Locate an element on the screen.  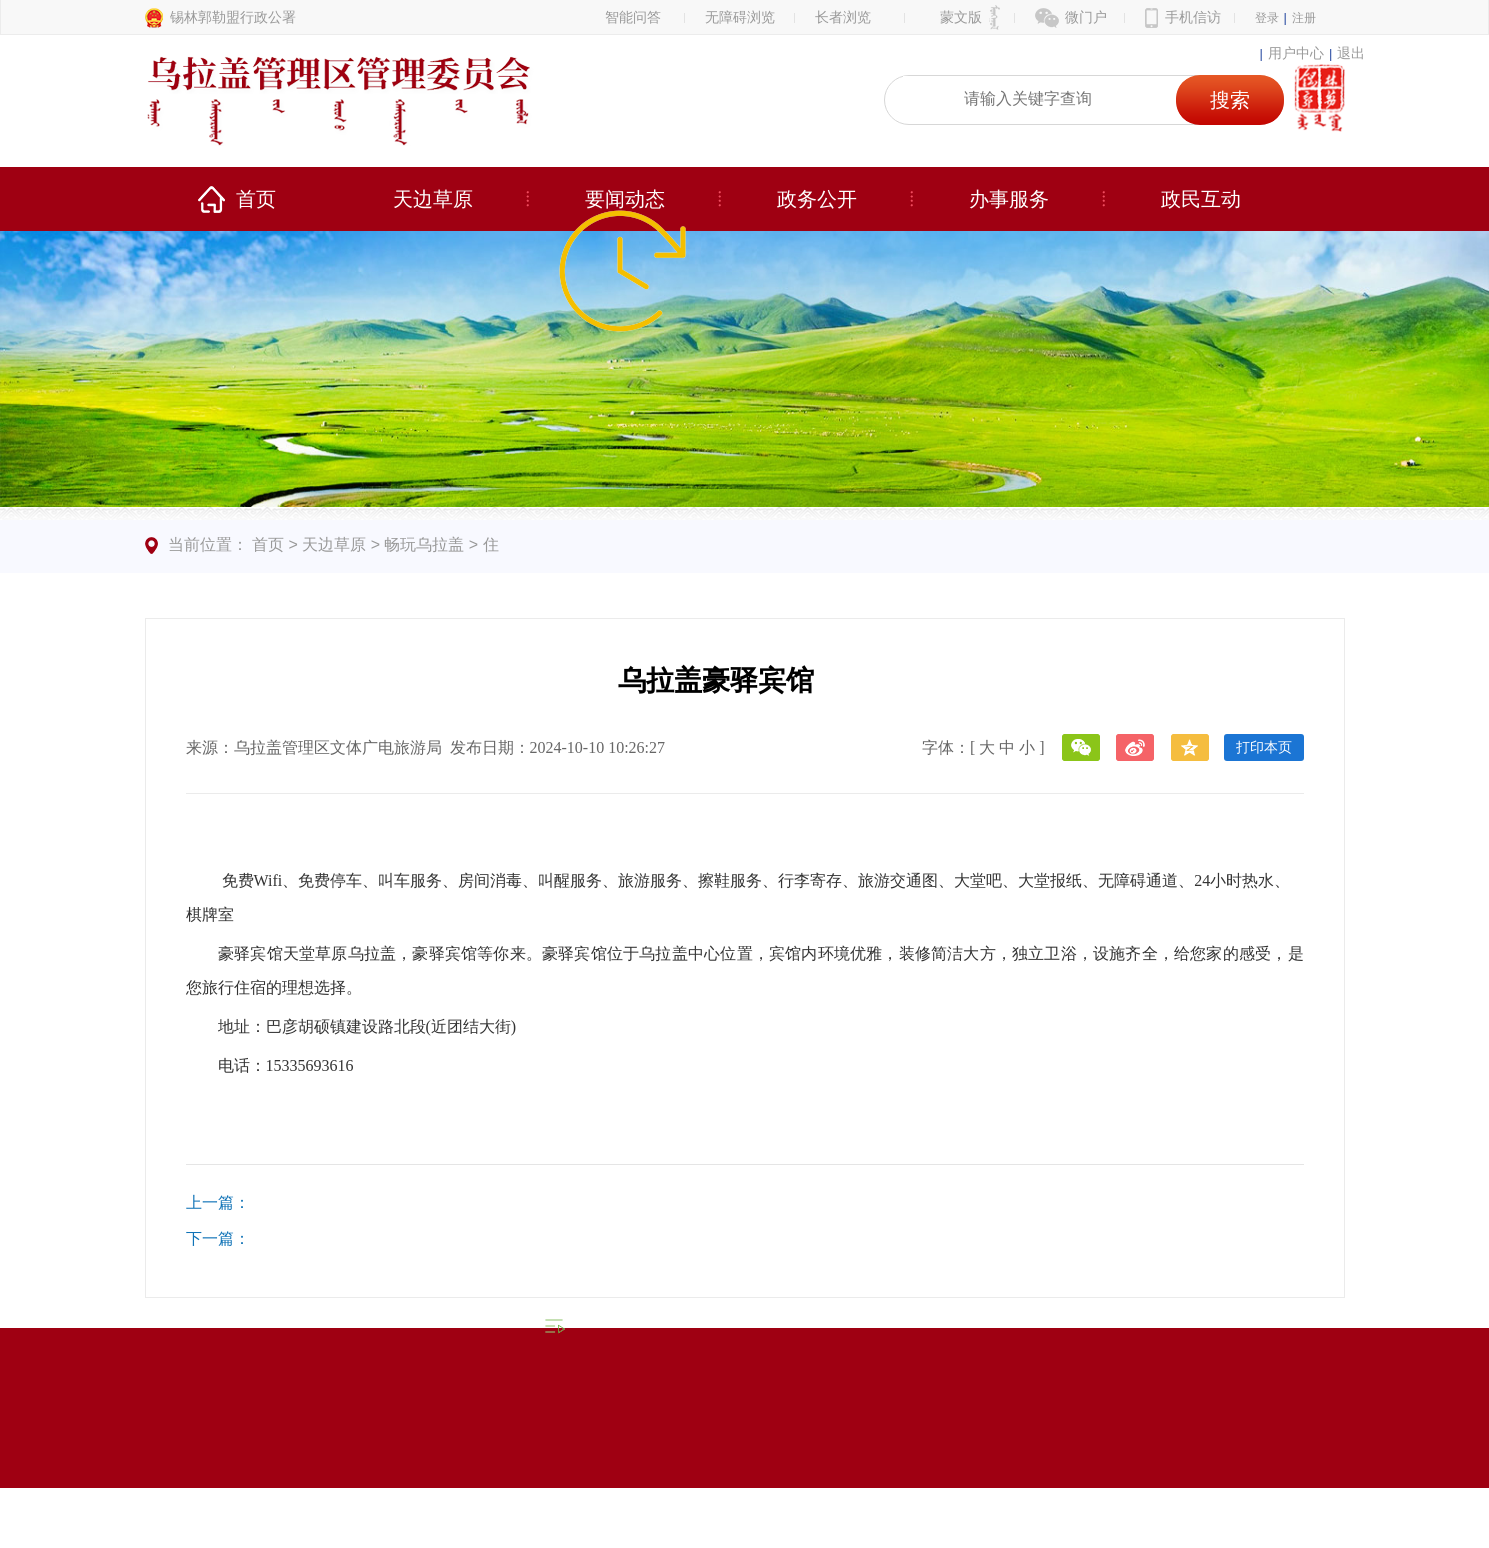
redo or restore a previous action is located at coordinates (620, 271).